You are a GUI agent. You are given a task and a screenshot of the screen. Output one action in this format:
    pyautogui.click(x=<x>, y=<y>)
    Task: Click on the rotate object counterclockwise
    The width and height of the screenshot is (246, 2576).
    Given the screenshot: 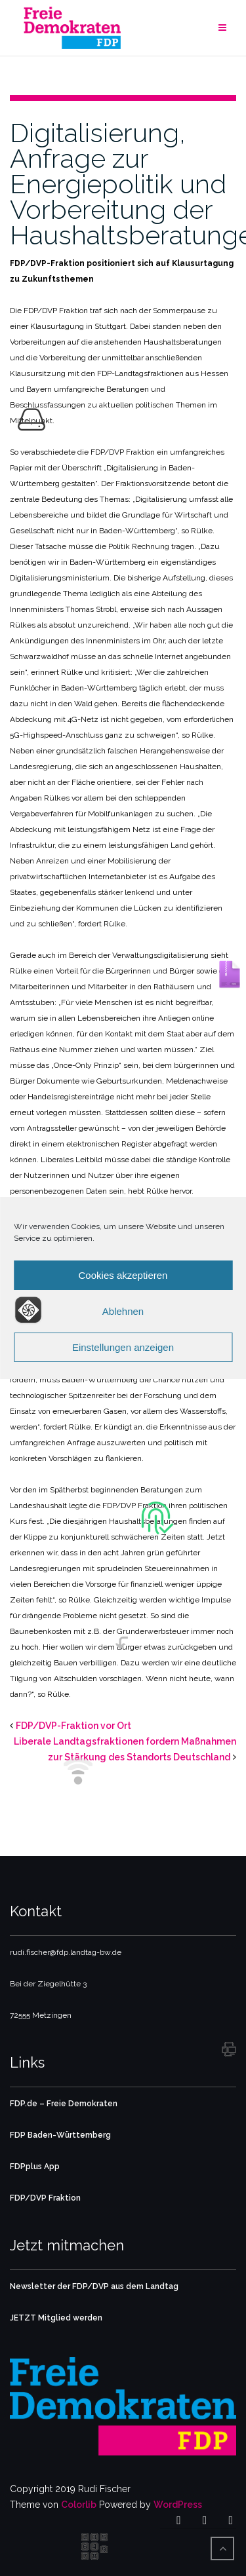 What is the action you would take?
    pyautogui.click(x=122, y=1642)
    